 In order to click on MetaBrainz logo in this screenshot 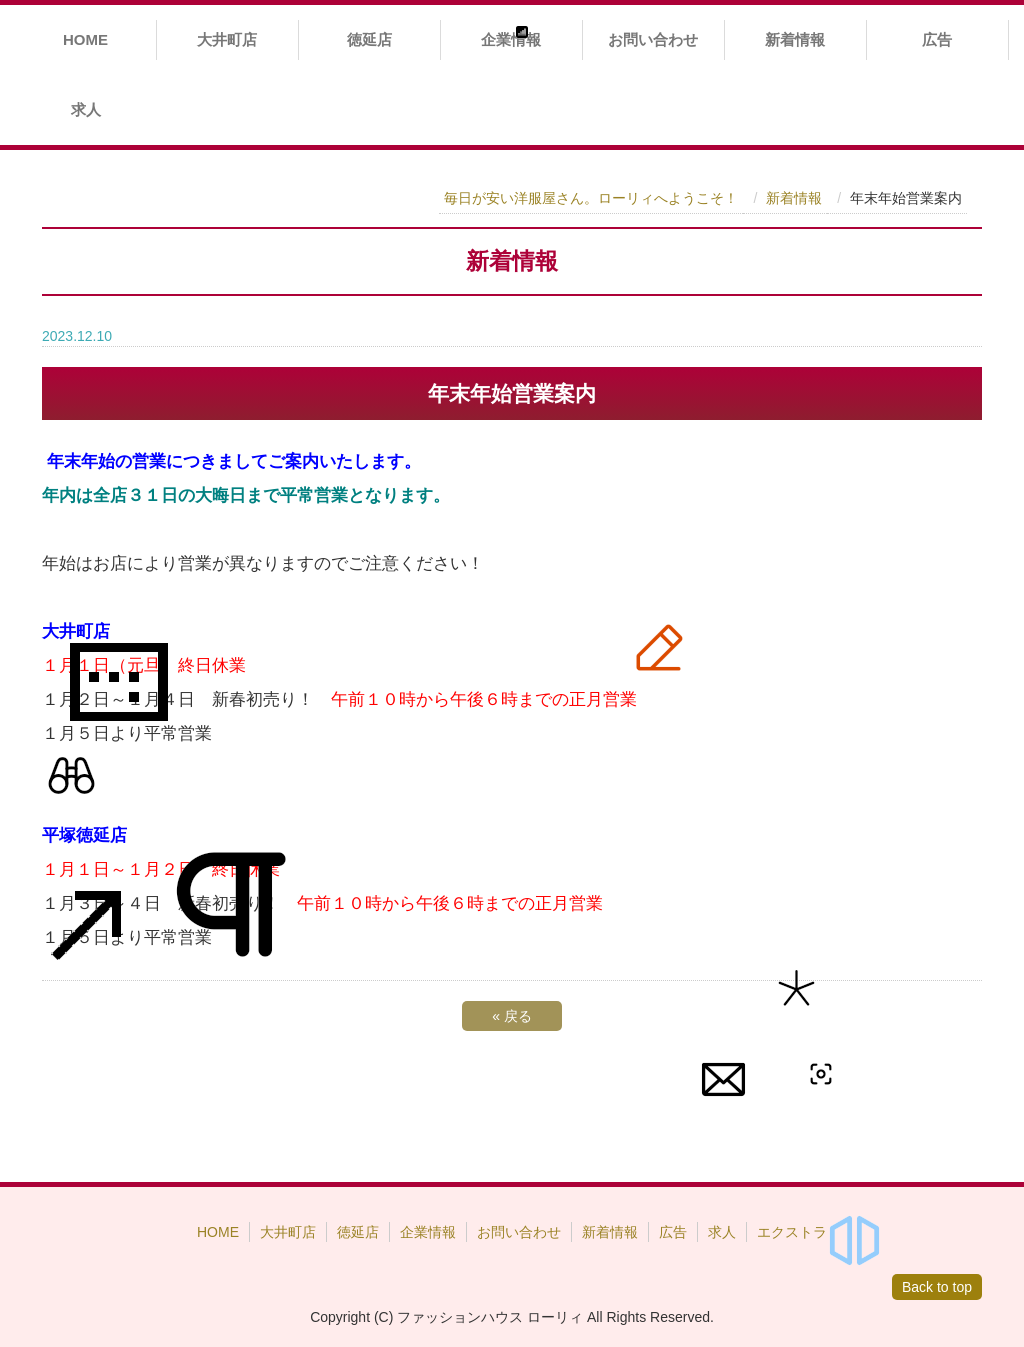, I will do `click(854, 1240)`.